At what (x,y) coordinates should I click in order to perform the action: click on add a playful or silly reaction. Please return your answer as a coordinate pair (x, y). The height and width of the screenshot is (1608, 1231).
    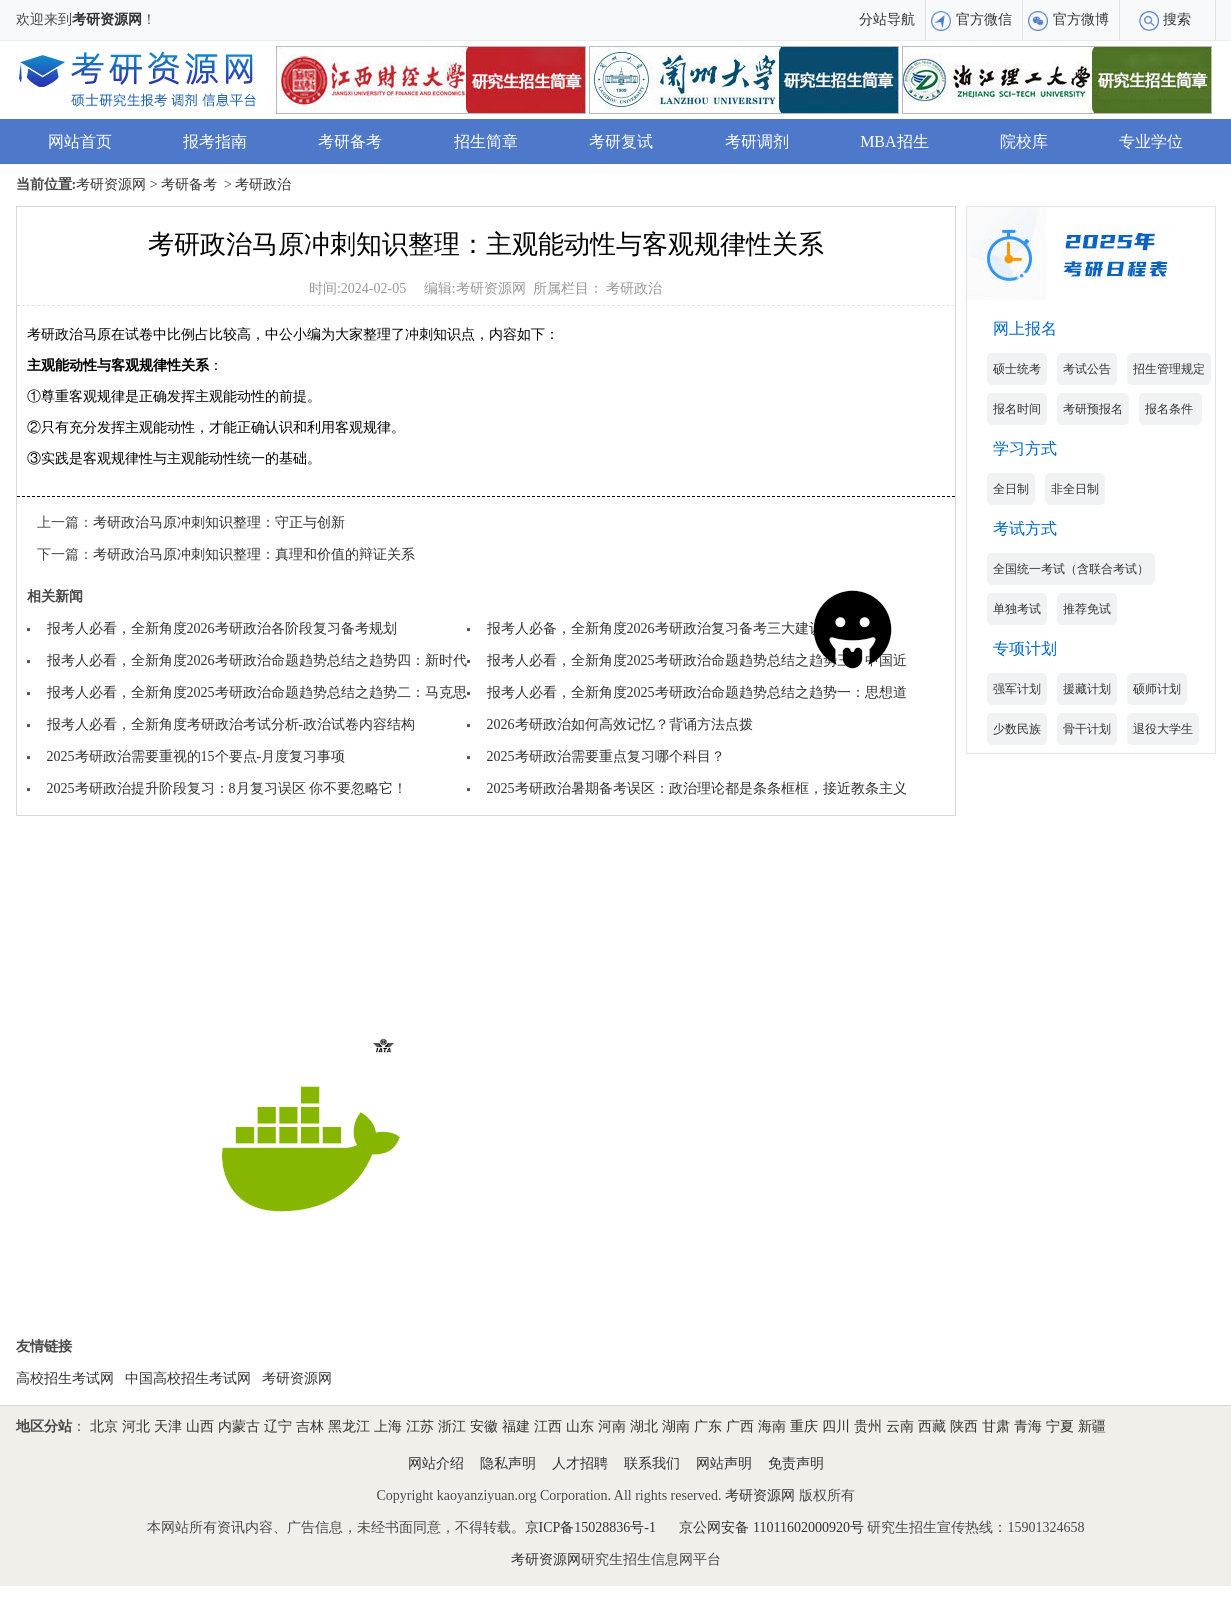
    Looking at the image, I should click on (852, 629).